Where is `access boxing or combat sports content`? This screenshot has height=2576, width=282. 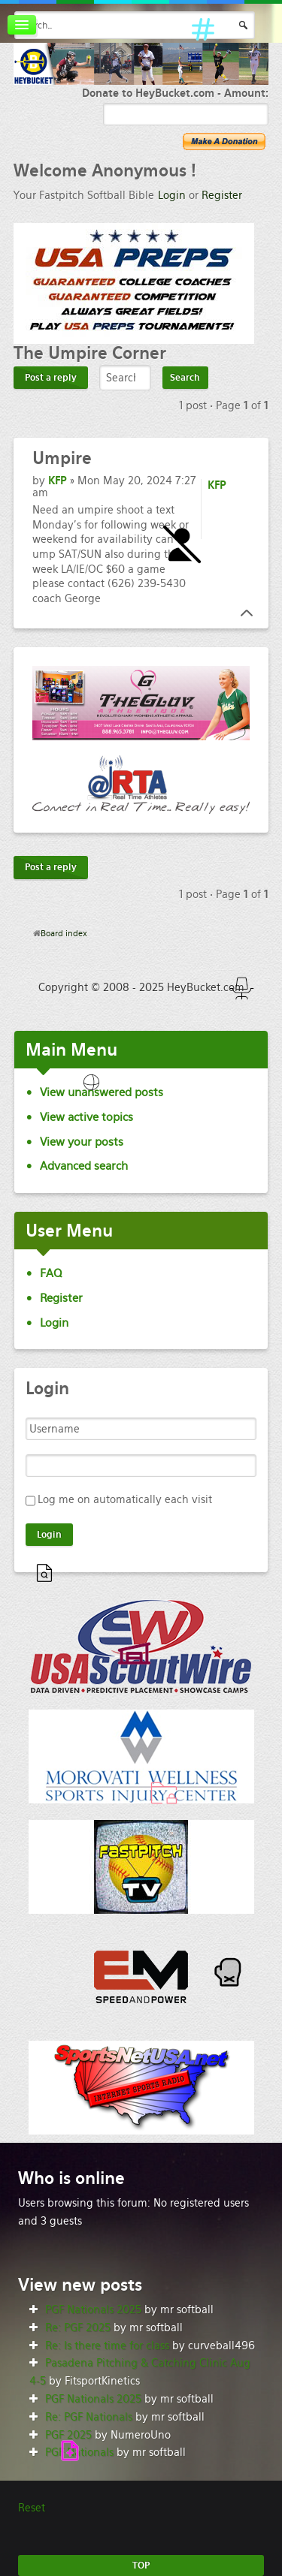
access boxing or combat sports content is located at coordinates (228, 1972).